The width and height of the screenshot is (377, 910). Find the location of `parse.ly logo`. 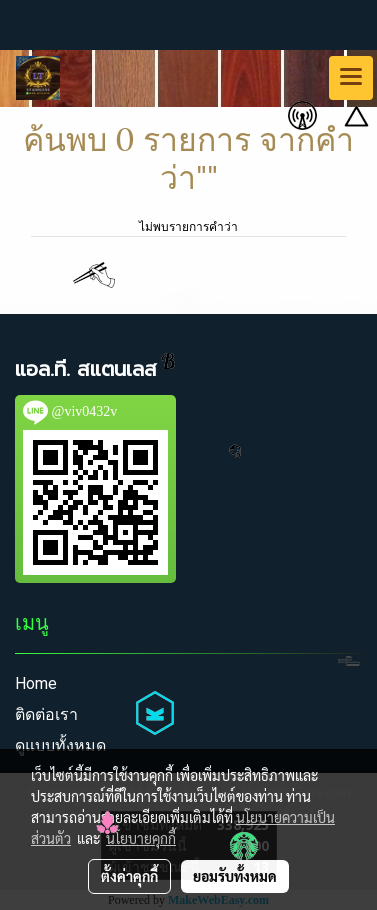

parse.ly logo is located at coordinates (107, 822).